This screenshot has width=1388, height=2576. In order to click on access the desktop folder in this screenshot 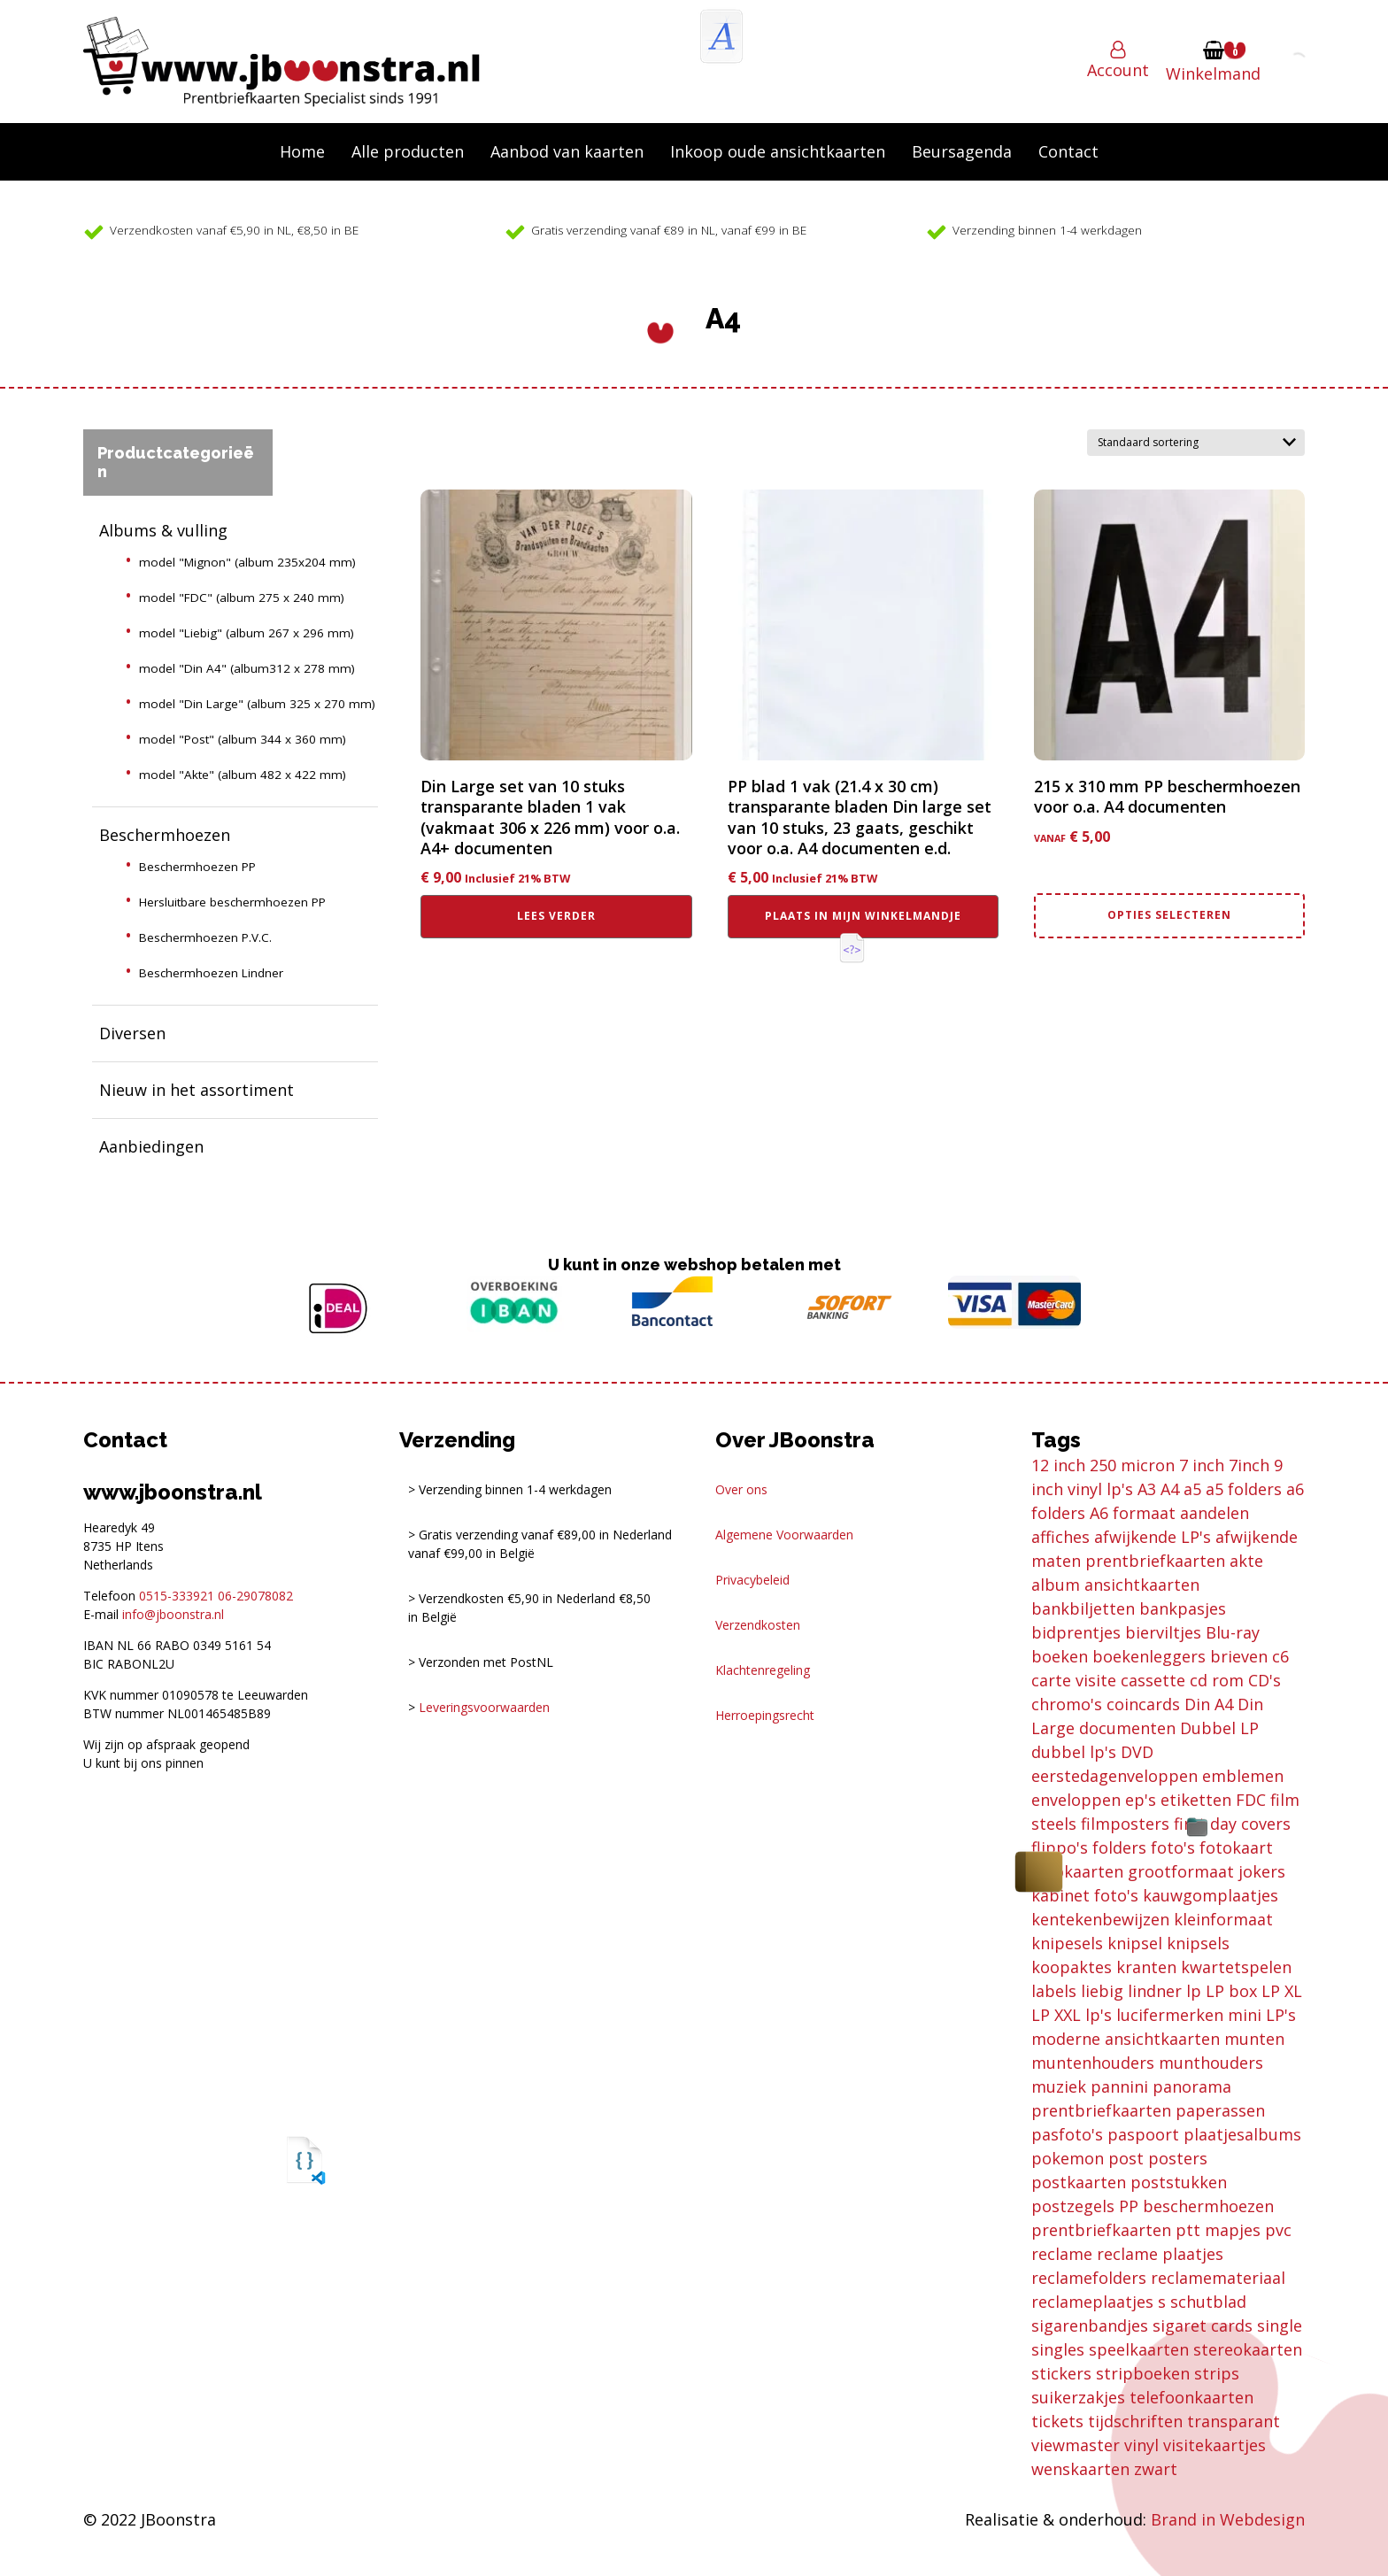, I will do `click(1038, 1870)`.